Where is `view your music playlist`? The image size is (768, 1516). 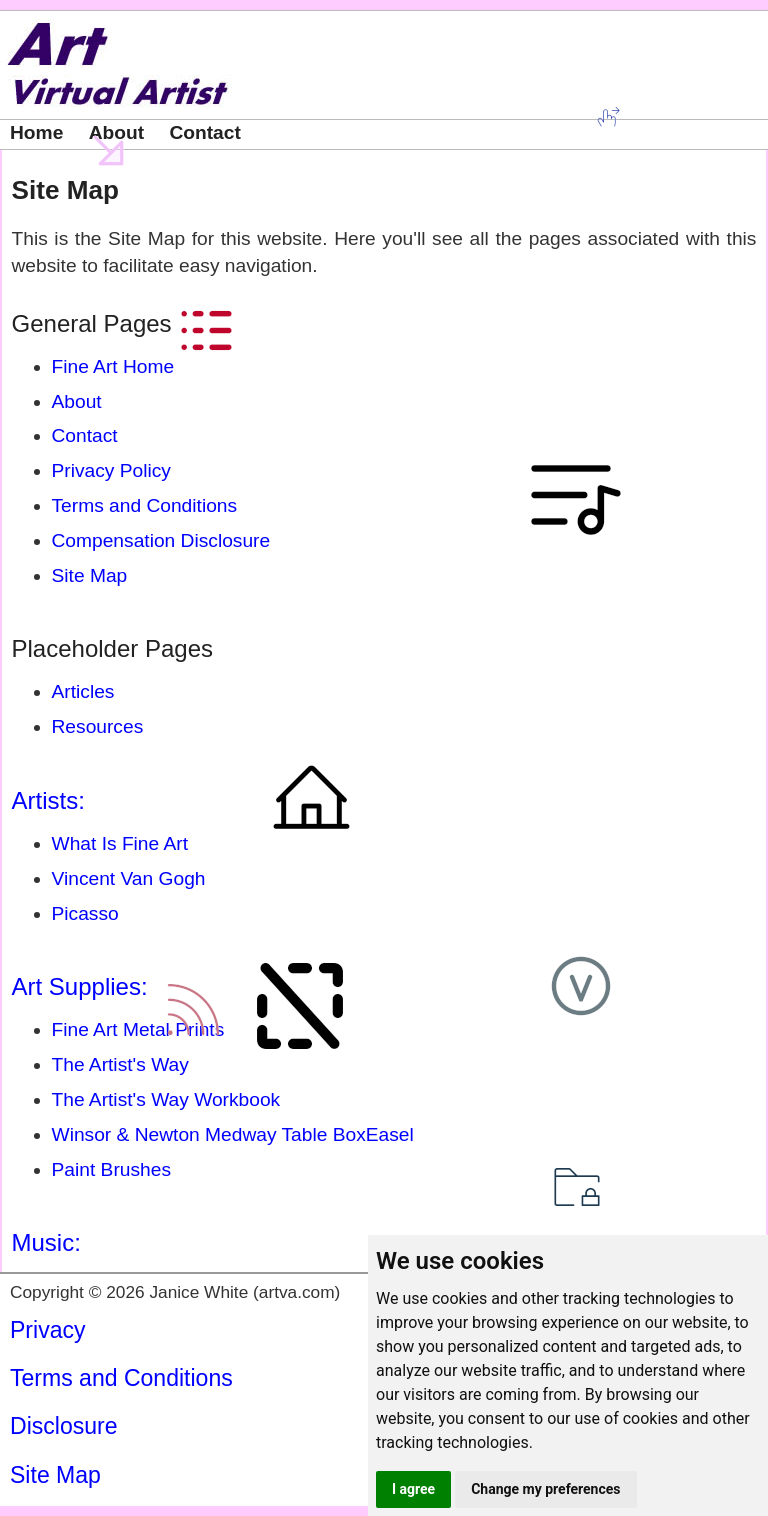 view your music playlist is located at coordinates (571, 495).